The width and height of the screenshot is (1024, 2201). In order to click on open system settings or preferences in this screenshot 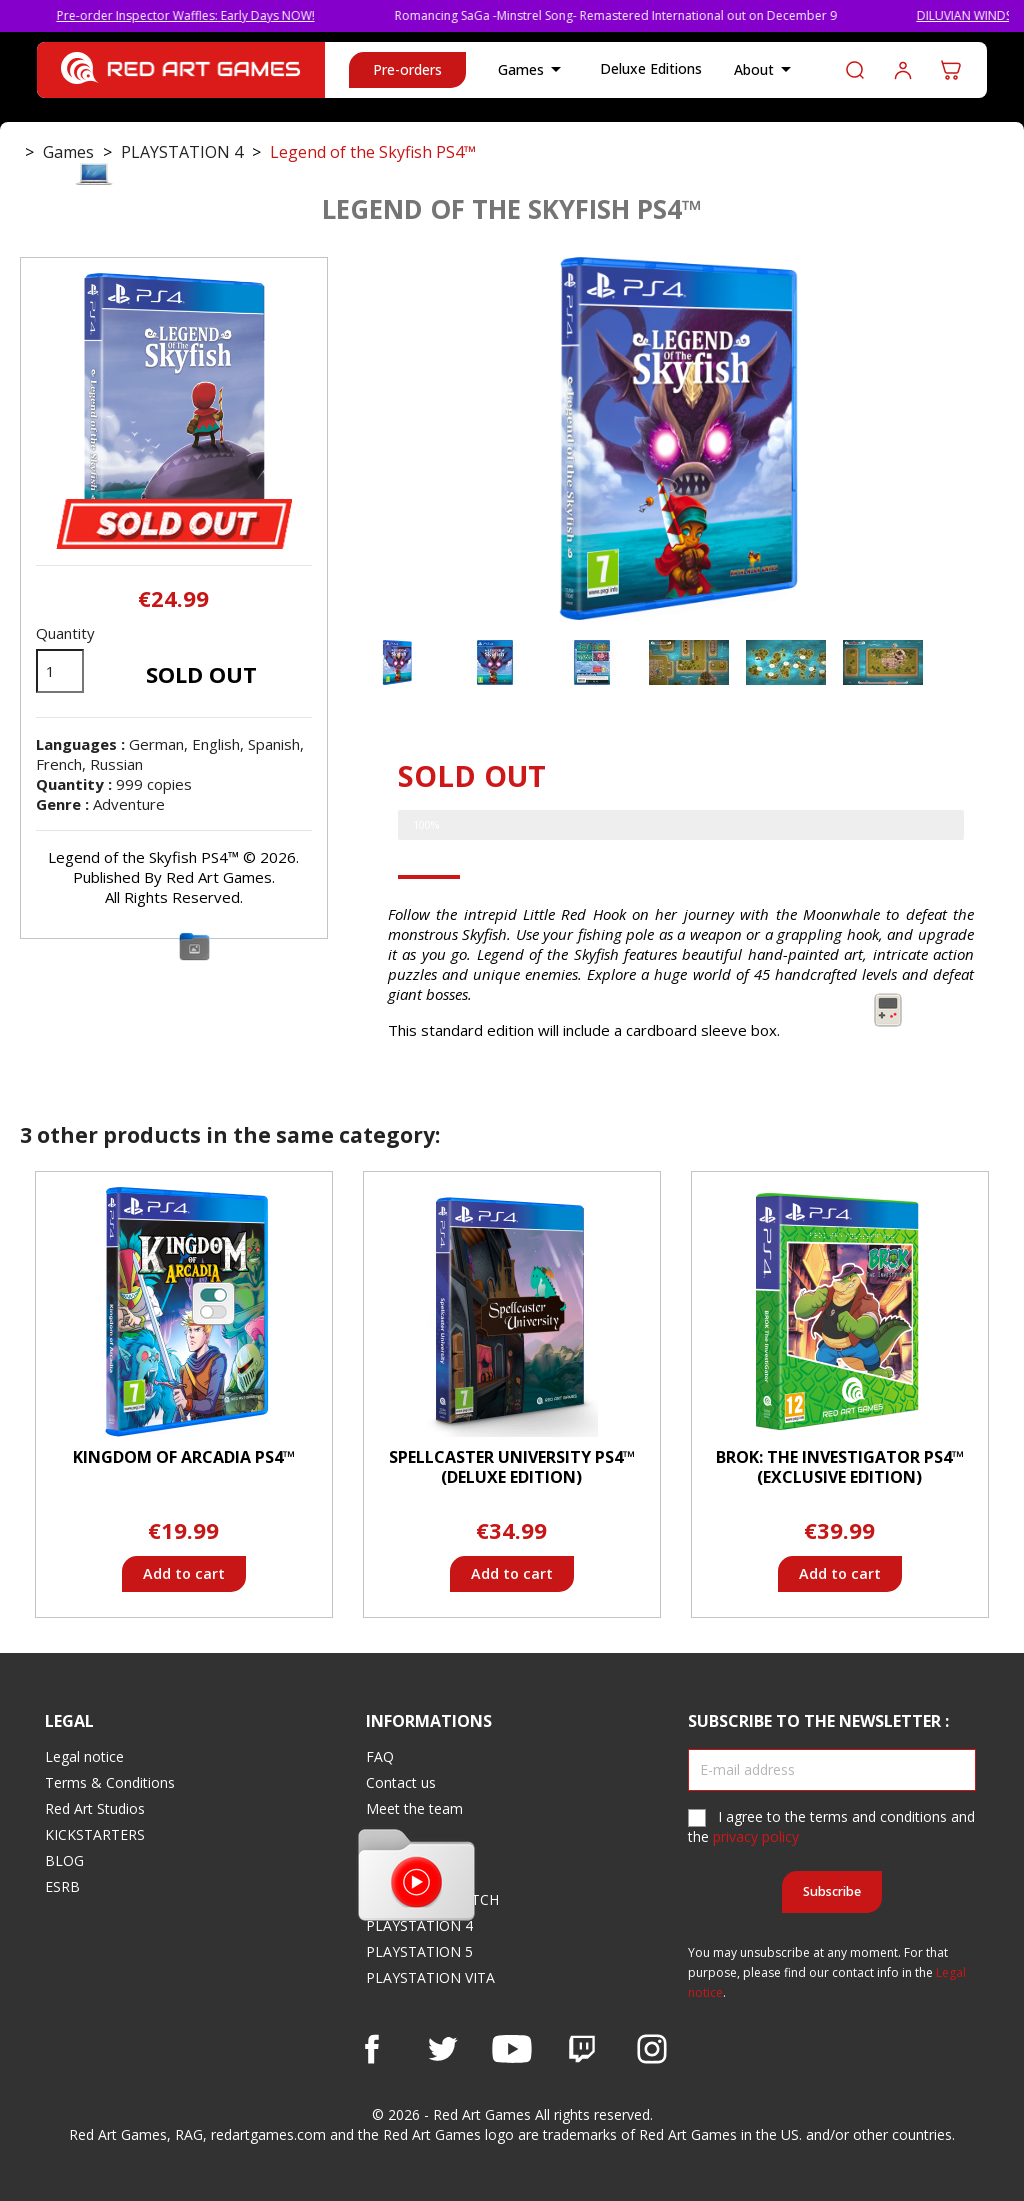, I will do `click(213, 1303)`.